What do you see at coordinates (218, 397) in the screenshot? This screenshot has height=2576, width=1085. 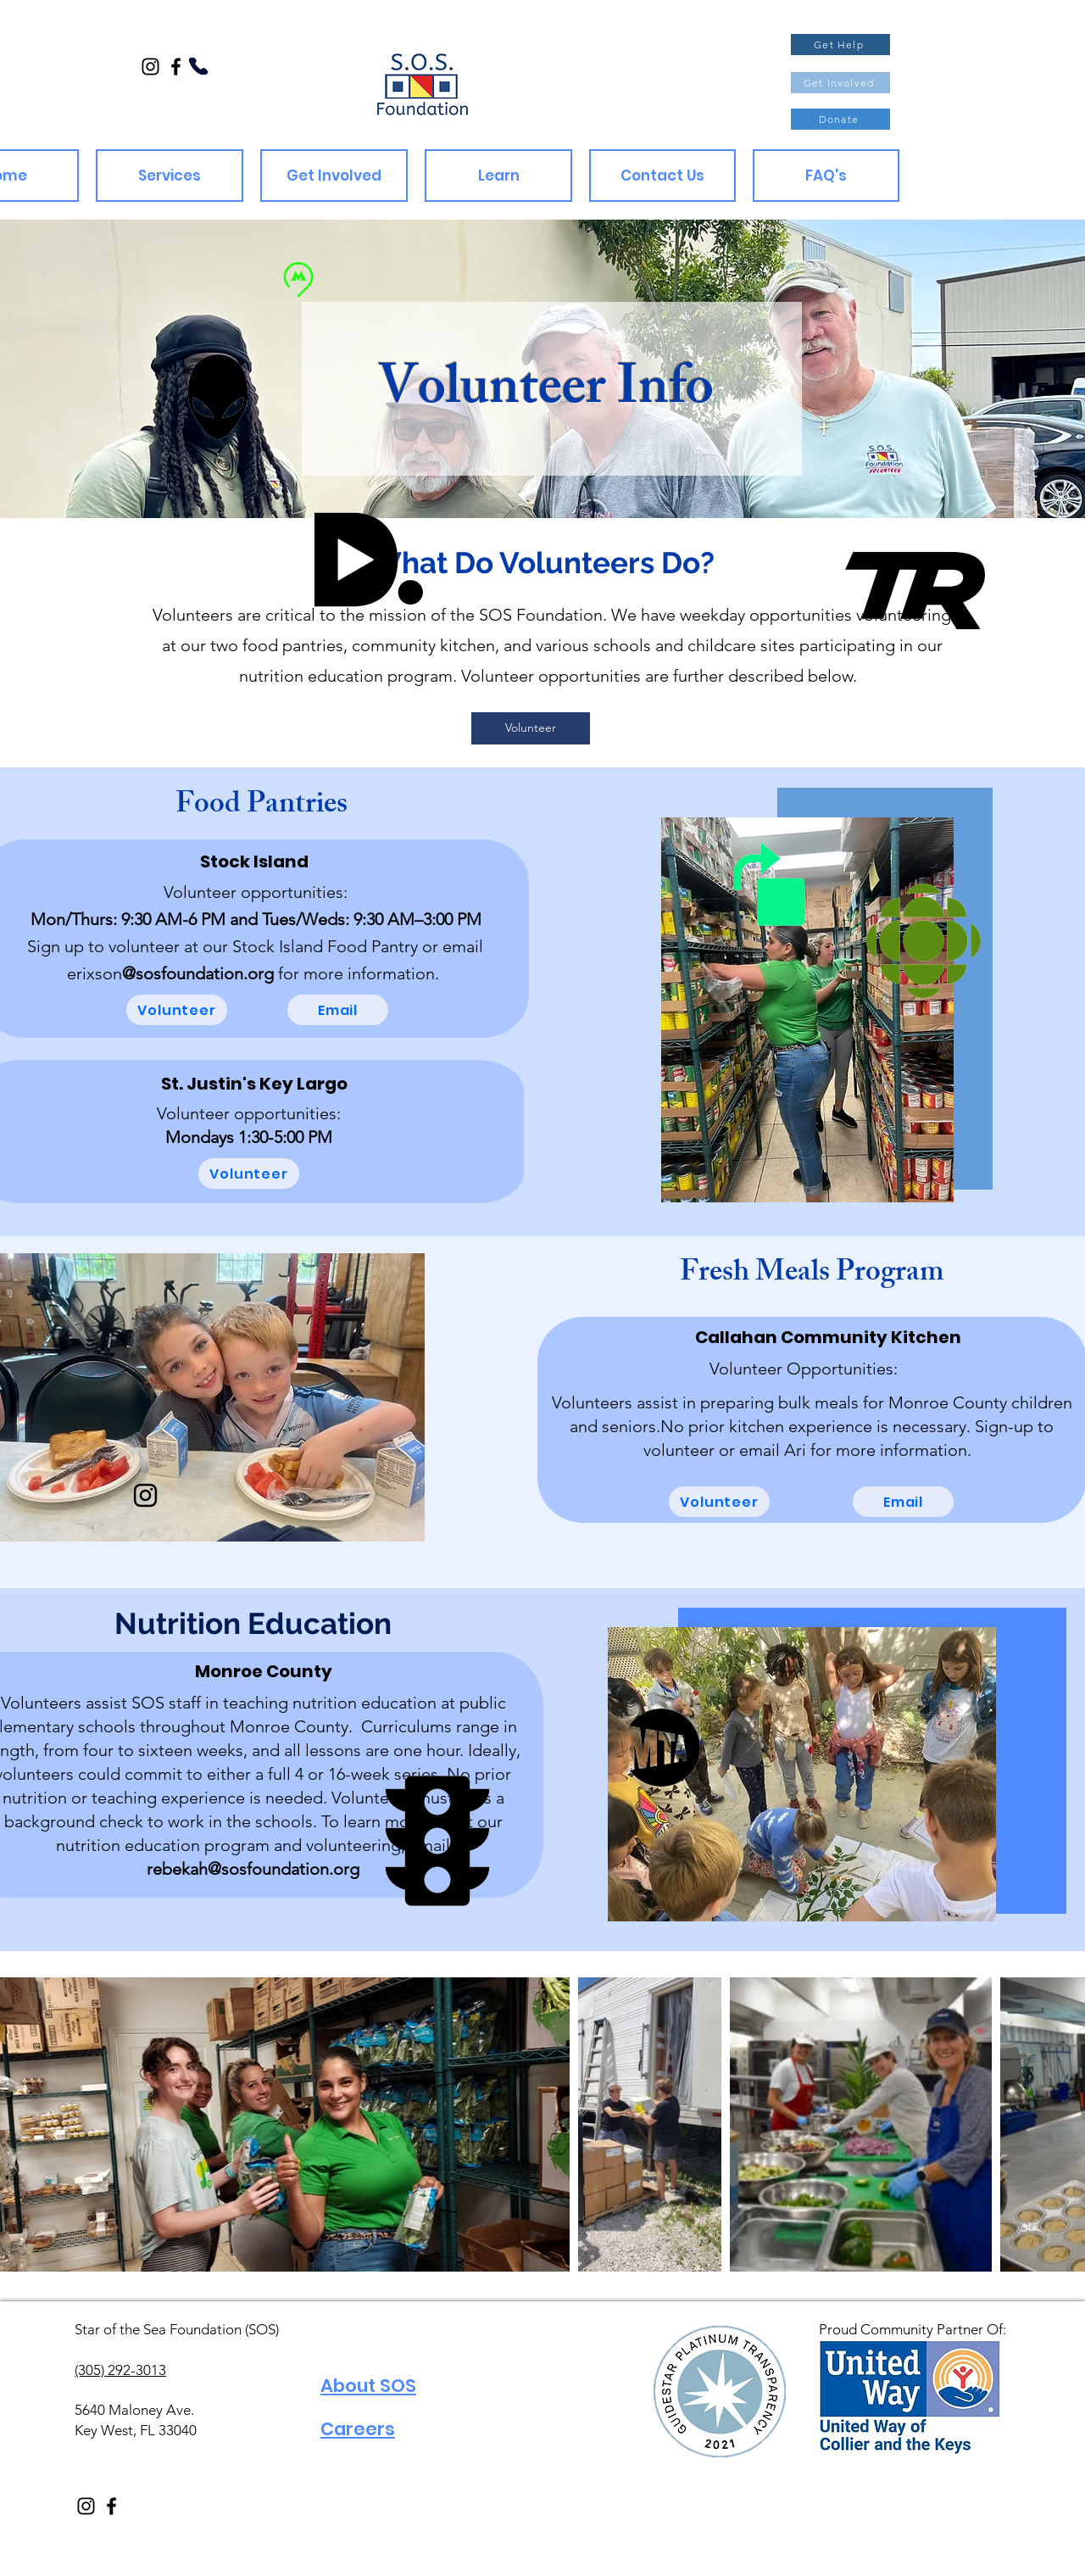 I see `Alienware brand logo` at bounding box center [218, 397].